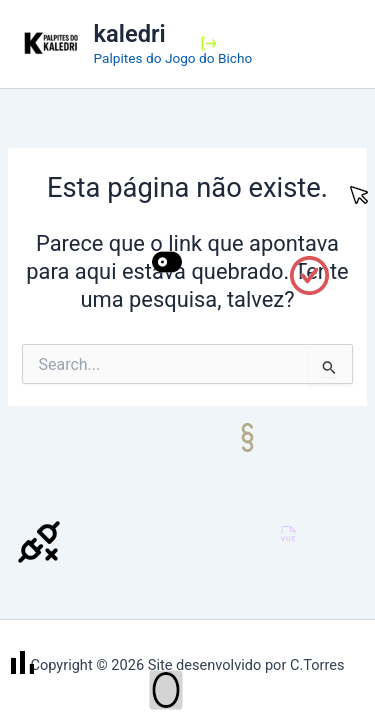  What do you see at coordinates (22, 662) in the screenshot?
I see `view analytics or statistics` at bounding box center [22, 662].